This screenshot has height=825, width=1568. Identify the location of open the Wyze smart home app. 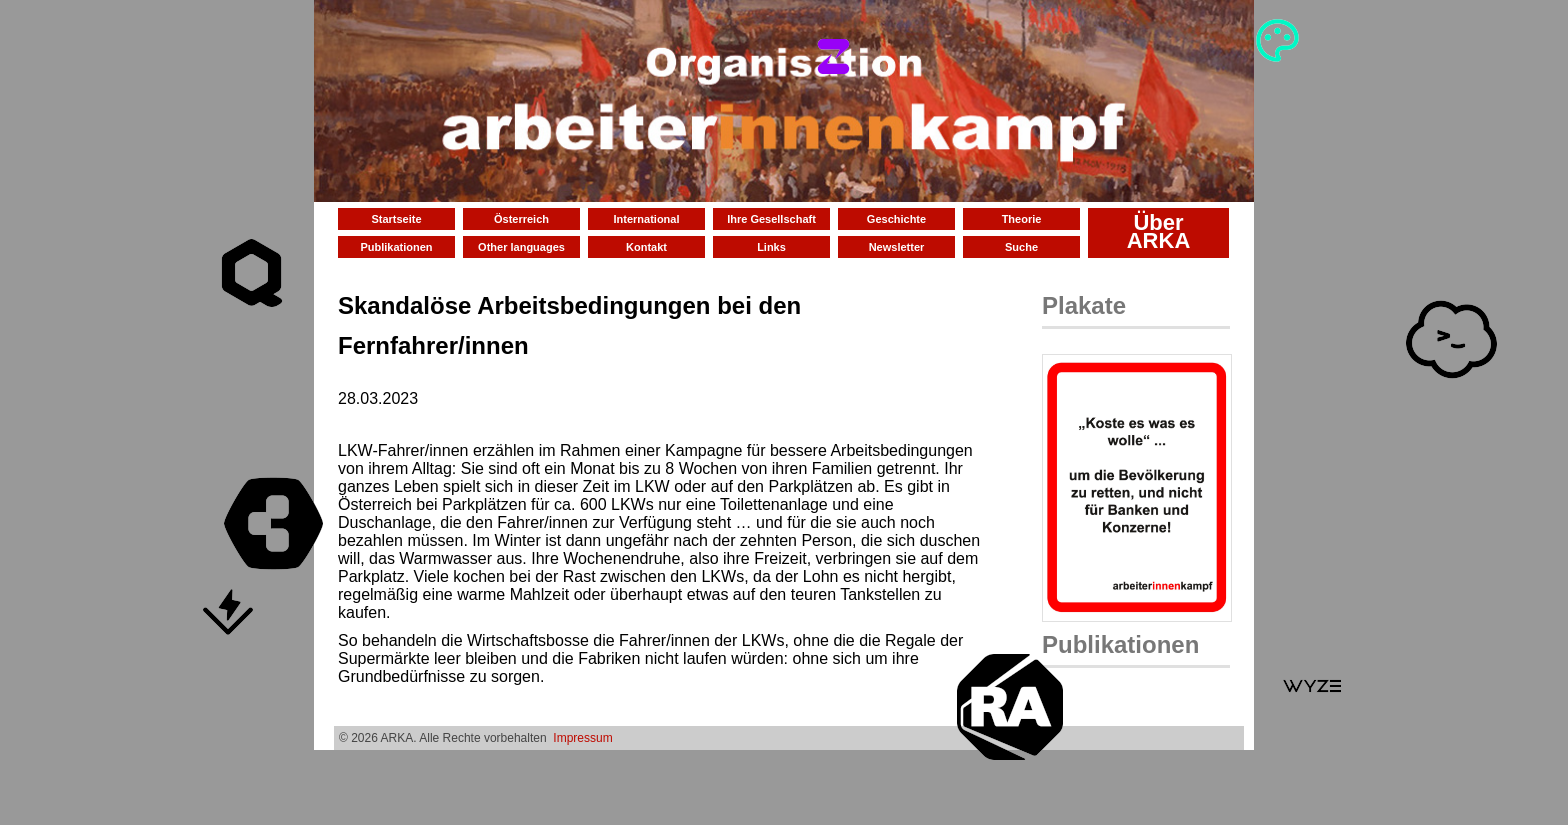
(1312, 686).